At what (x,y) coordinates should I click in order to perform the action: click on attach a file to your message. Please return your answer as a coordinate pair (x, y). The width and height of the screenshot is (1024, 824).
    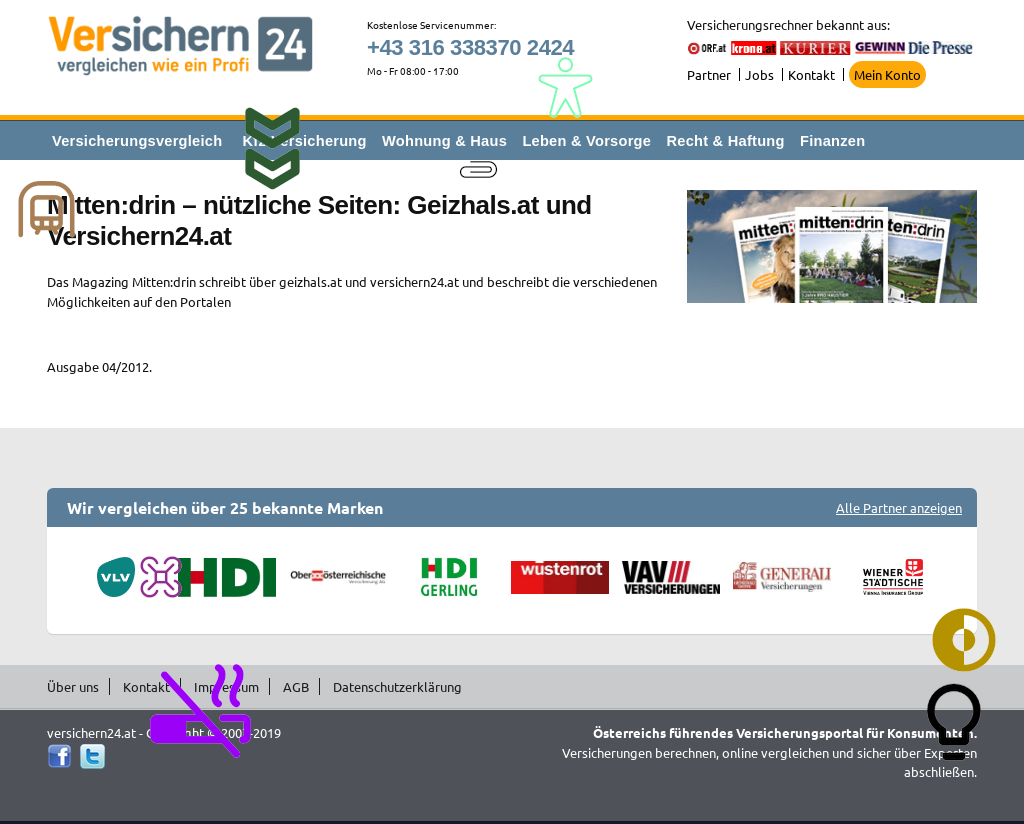
    Looking at the image, I should click on (478, 169).